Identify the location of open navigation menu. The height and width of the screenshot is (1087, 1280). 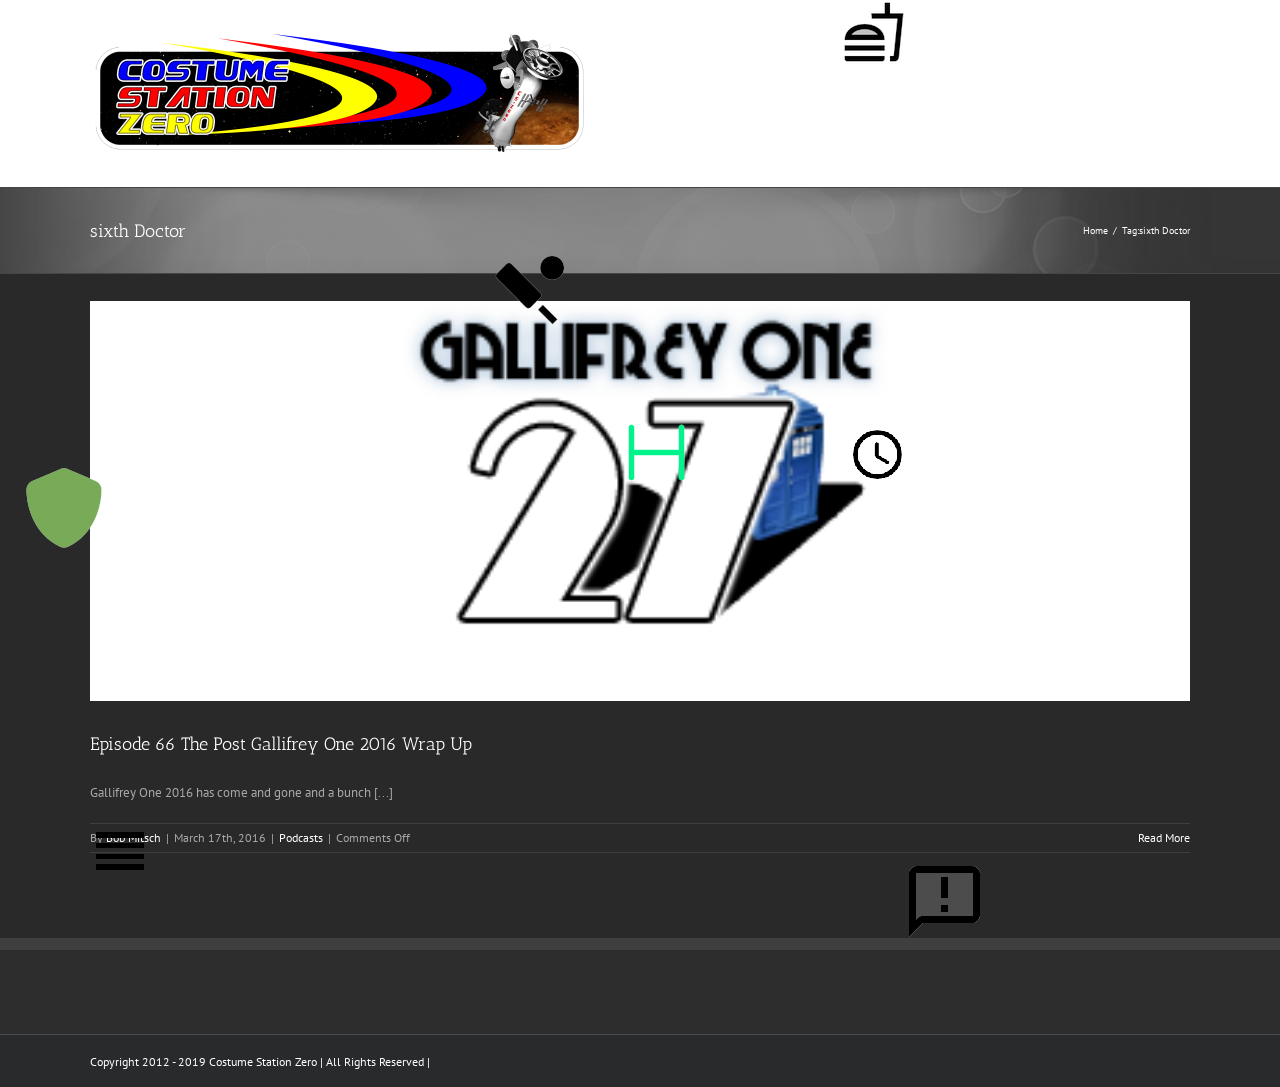
(120, 851).